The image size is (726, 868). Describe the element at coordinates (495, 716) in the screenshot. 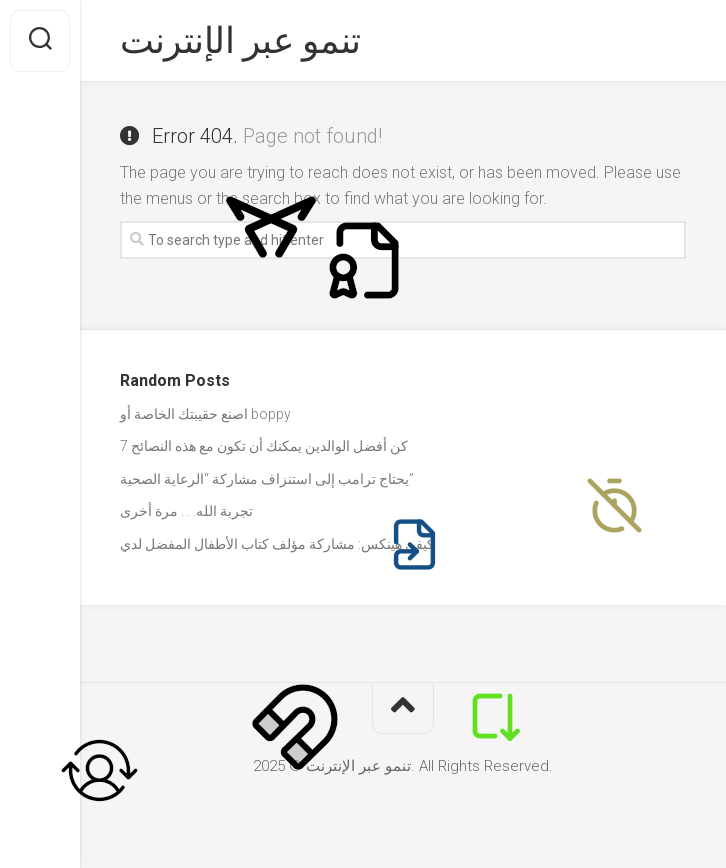

I see `auto-fit content to bottom boundary` at that location.